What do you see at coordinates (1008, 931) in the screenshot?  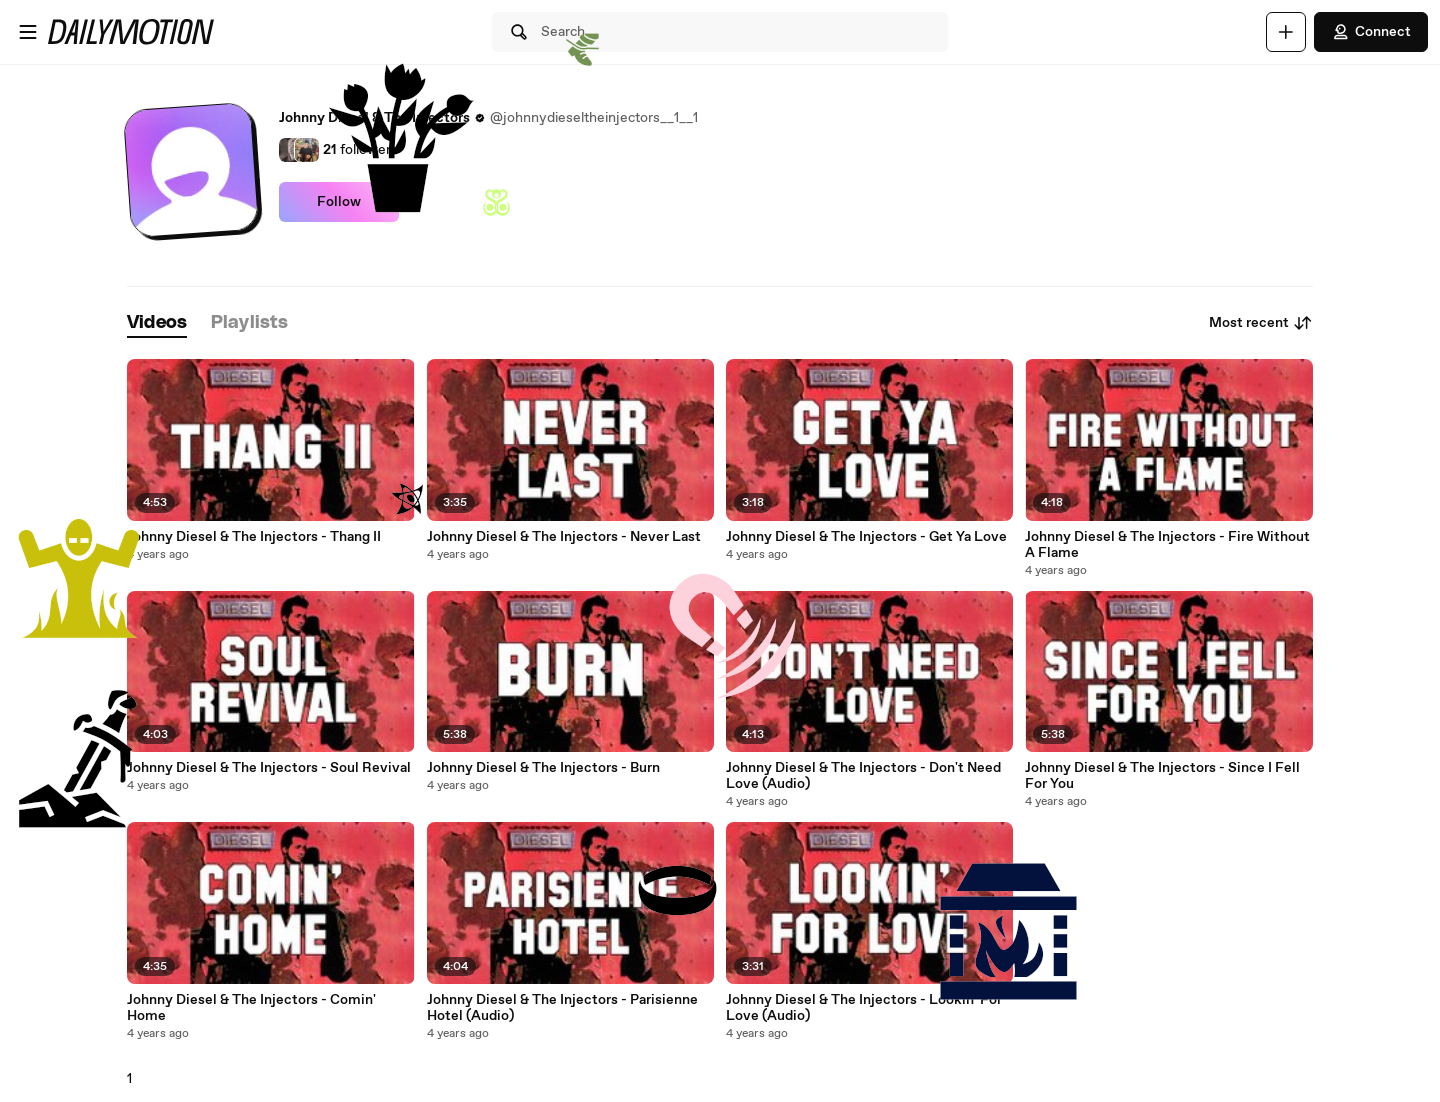 I see `access fireplace or heating controls` at bounding box center [1008, 931].